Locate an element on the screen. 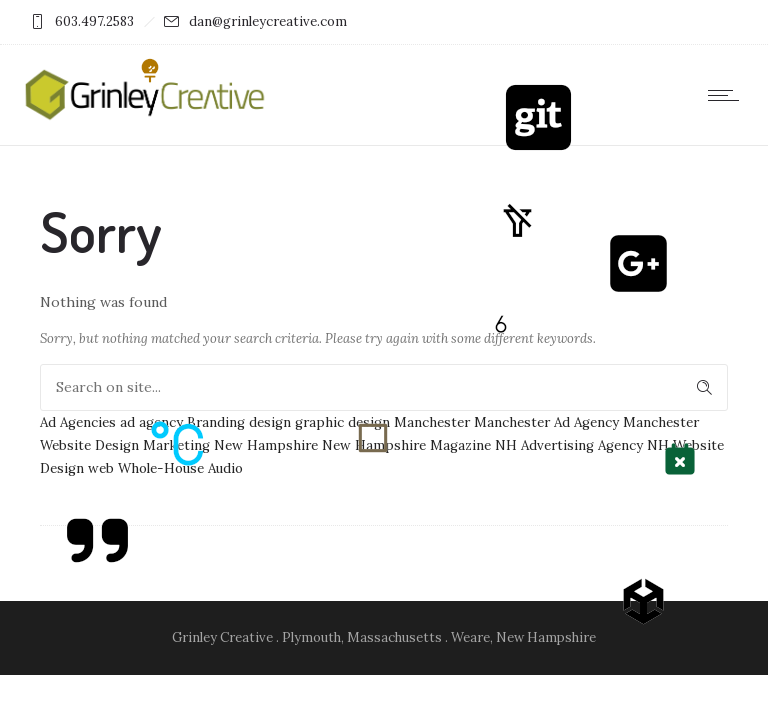 The image size is (768, 720). insert a block quote is located at coordinates (97, 540).